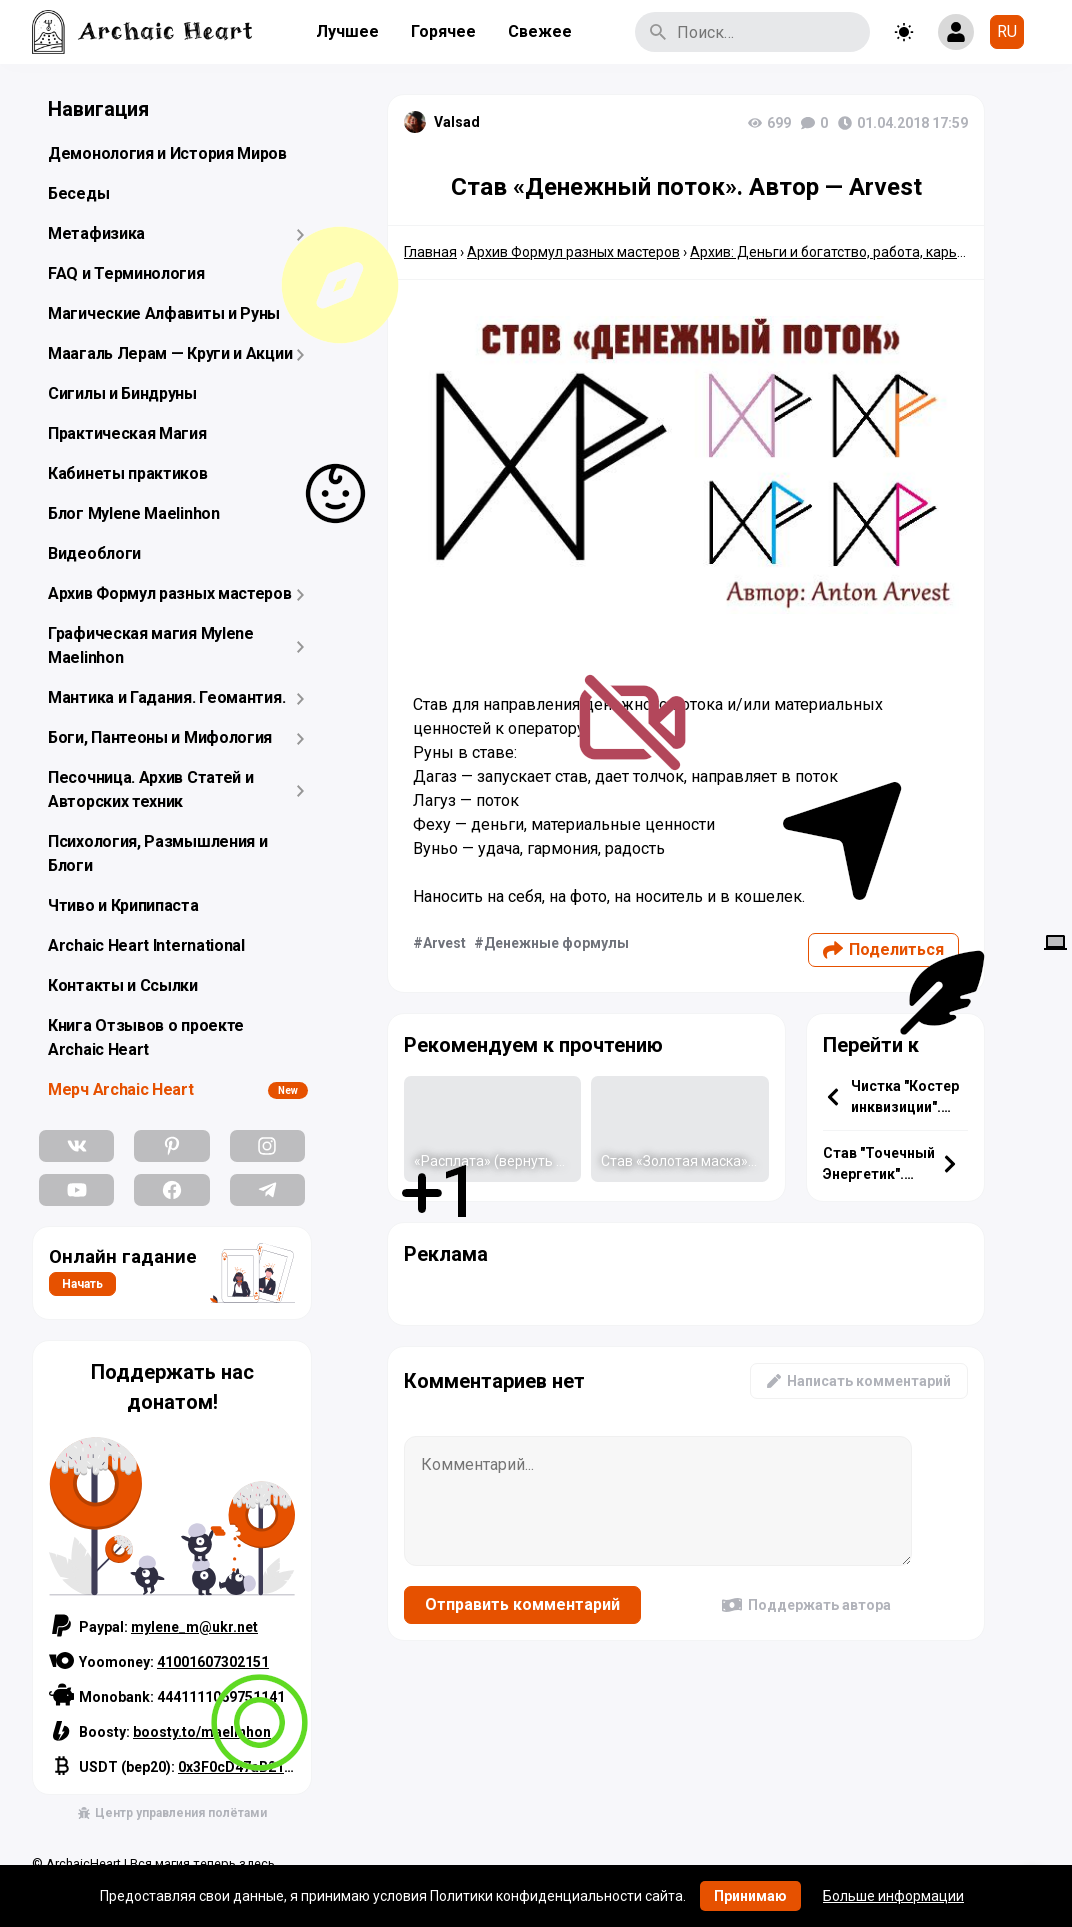 The image size is (1072, 1927). What do you see at coordinates (259, 1722) in the screenshot?
I see `select a single option from a list` at bounding box center [259, 1722].